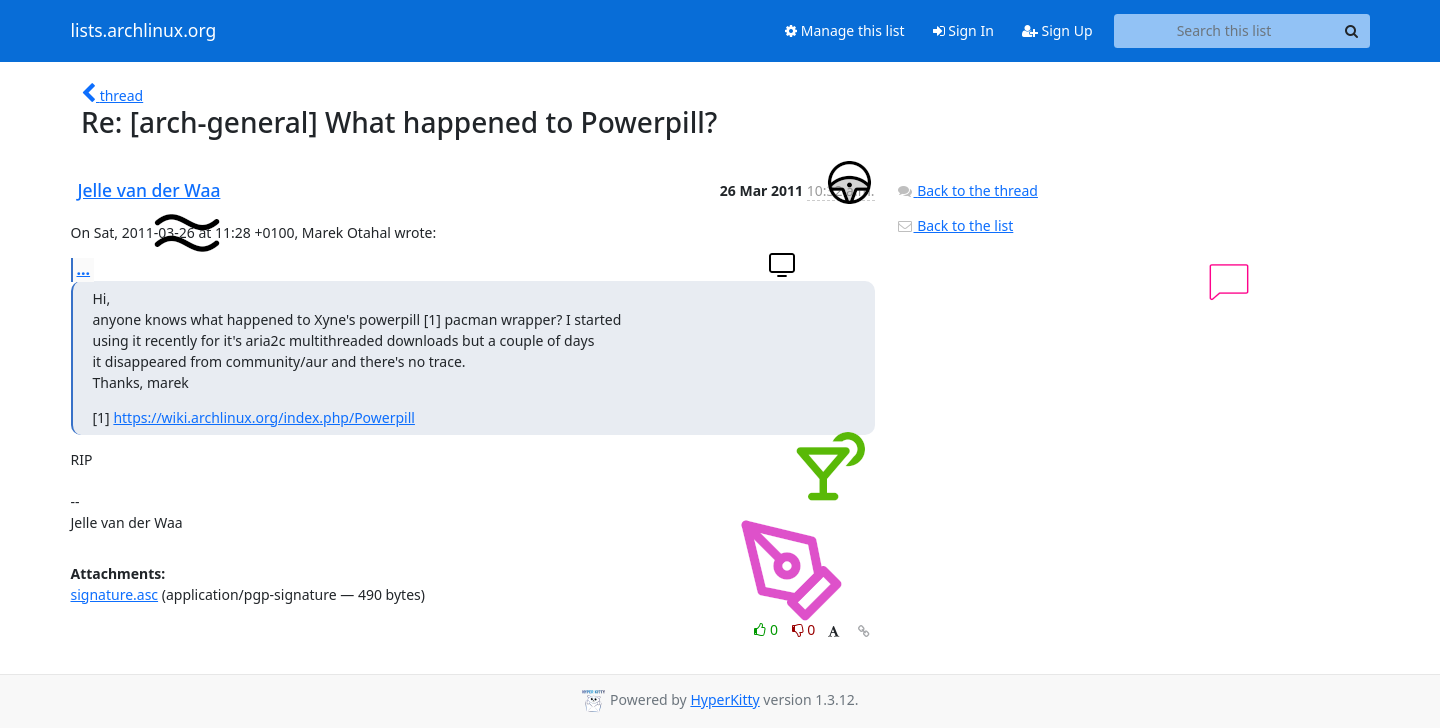  What do you see at coordinates (782, 264) in the screenshot?
I see `switch to desktop or monitor display` at bounding box center [782, 264].